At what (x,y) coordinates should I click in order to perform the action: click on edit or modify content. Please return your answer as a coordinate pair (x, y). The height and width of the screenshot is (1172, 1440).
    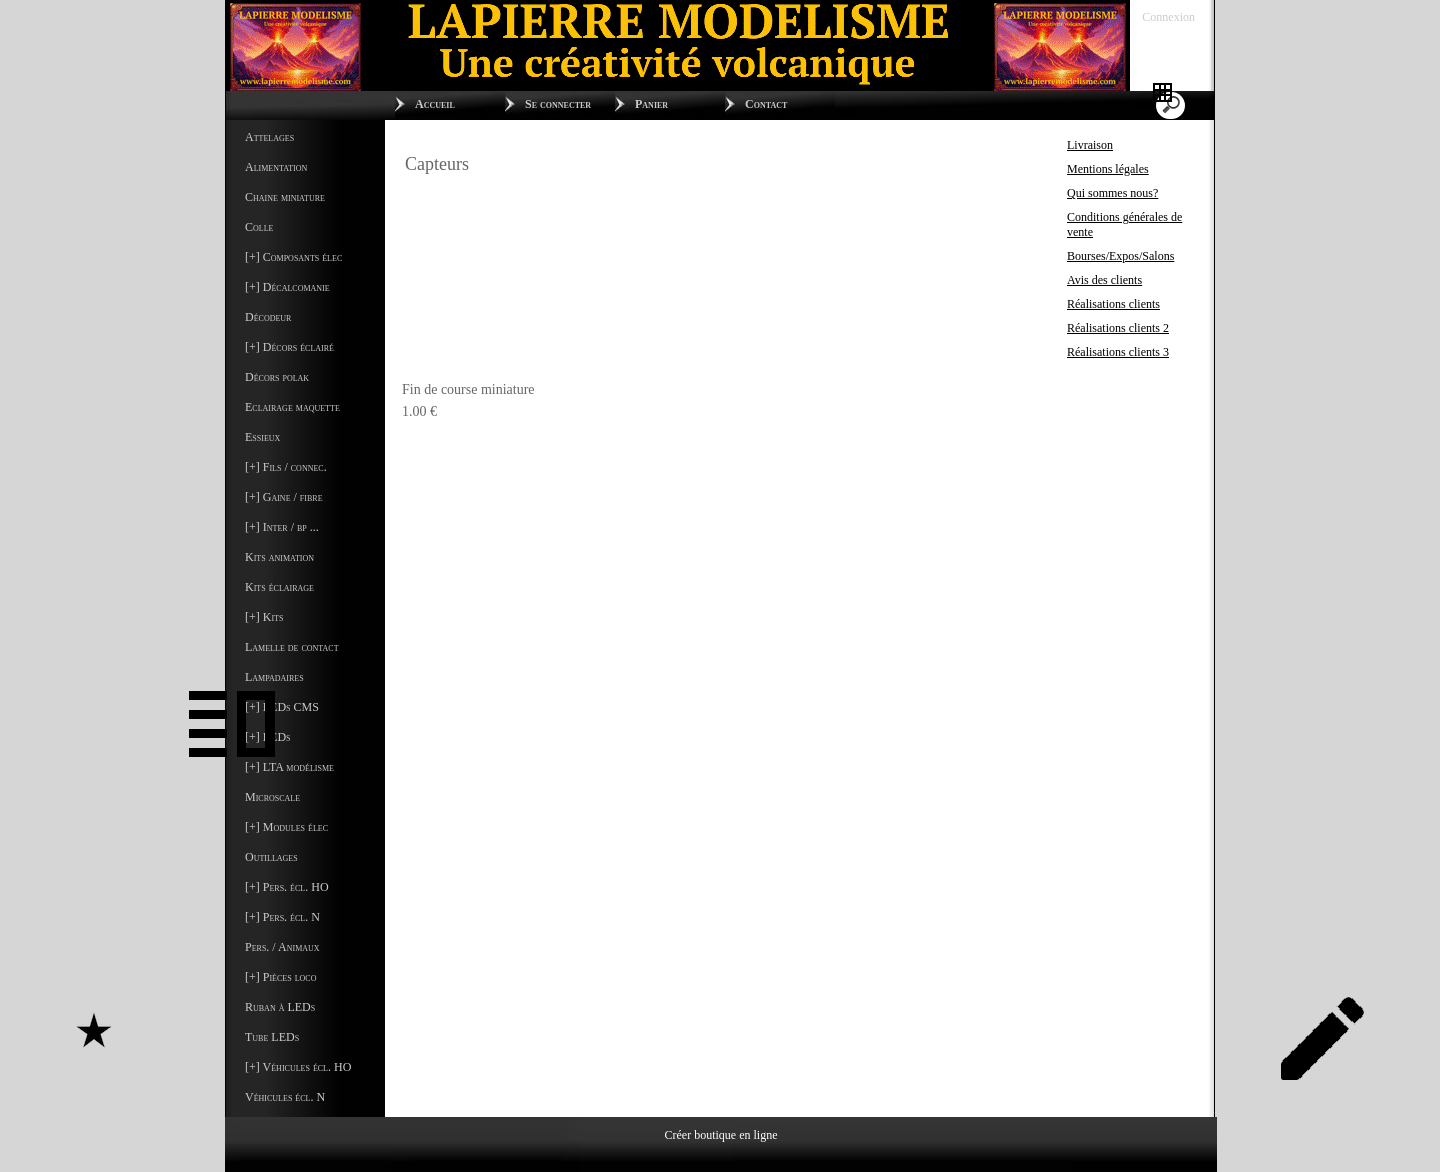
    Looking at the image, I should click on (1322, 1038).